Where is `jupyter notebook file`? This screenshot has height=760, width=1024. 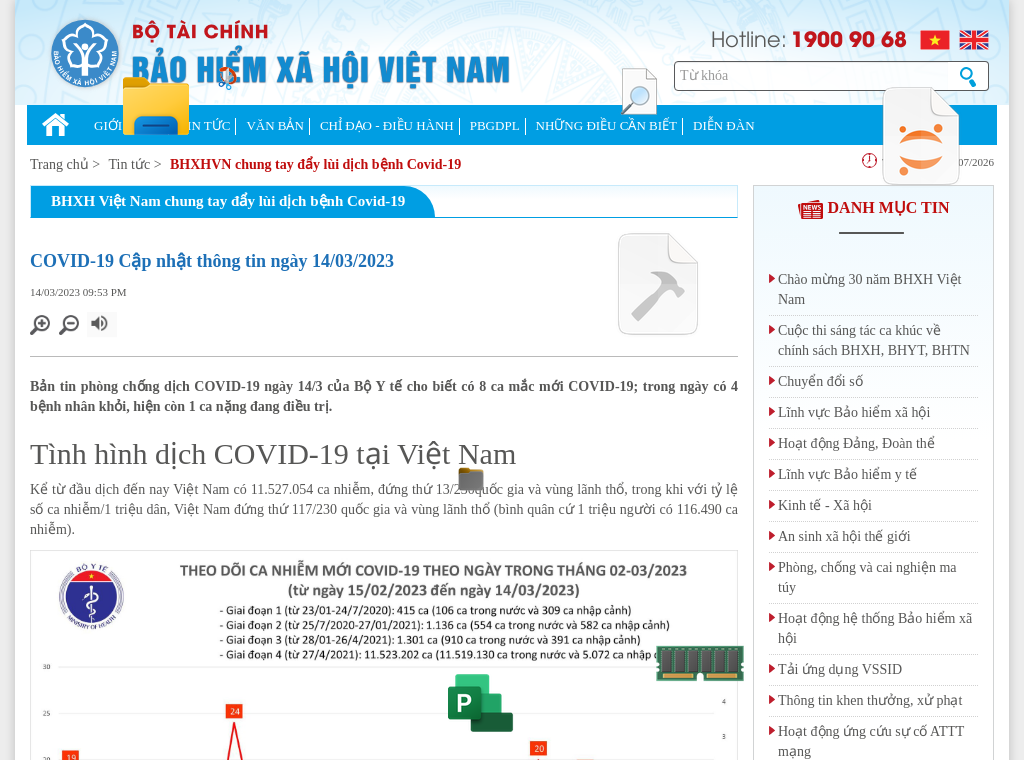 jupyter notebook file is located at coordinates (921, 136).